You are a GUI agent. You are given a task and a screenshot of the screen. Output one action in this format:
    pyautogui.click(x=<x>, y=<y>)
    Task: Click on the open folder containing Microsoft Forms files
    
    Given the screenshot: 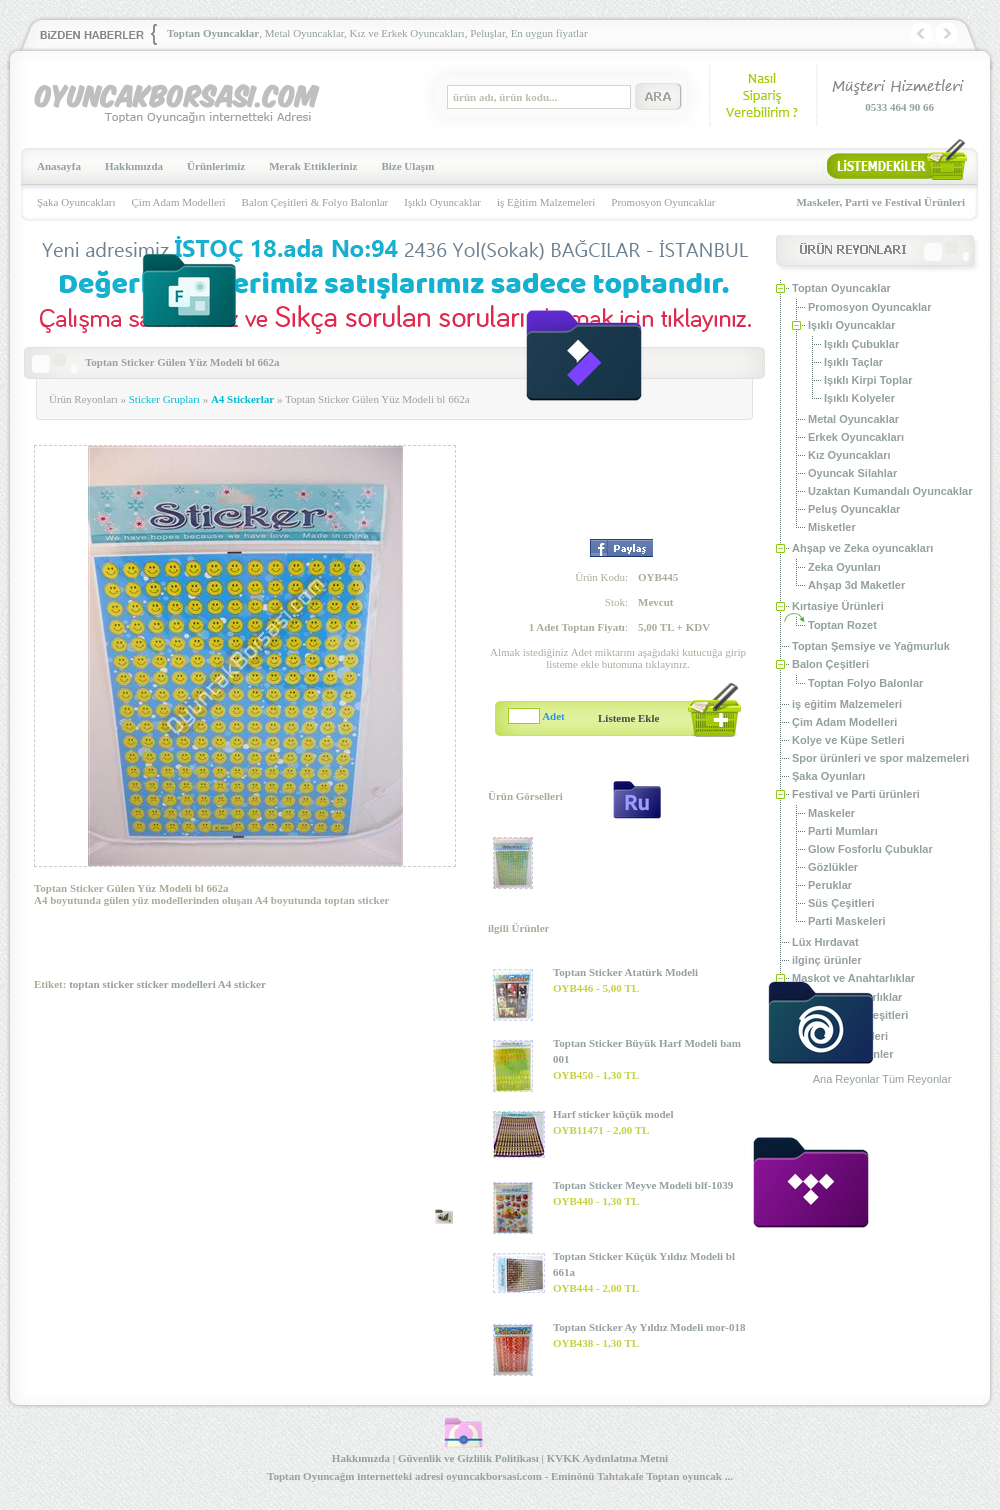 What is the action you would take?
    pyautogui.click(x=189, y=293)
    